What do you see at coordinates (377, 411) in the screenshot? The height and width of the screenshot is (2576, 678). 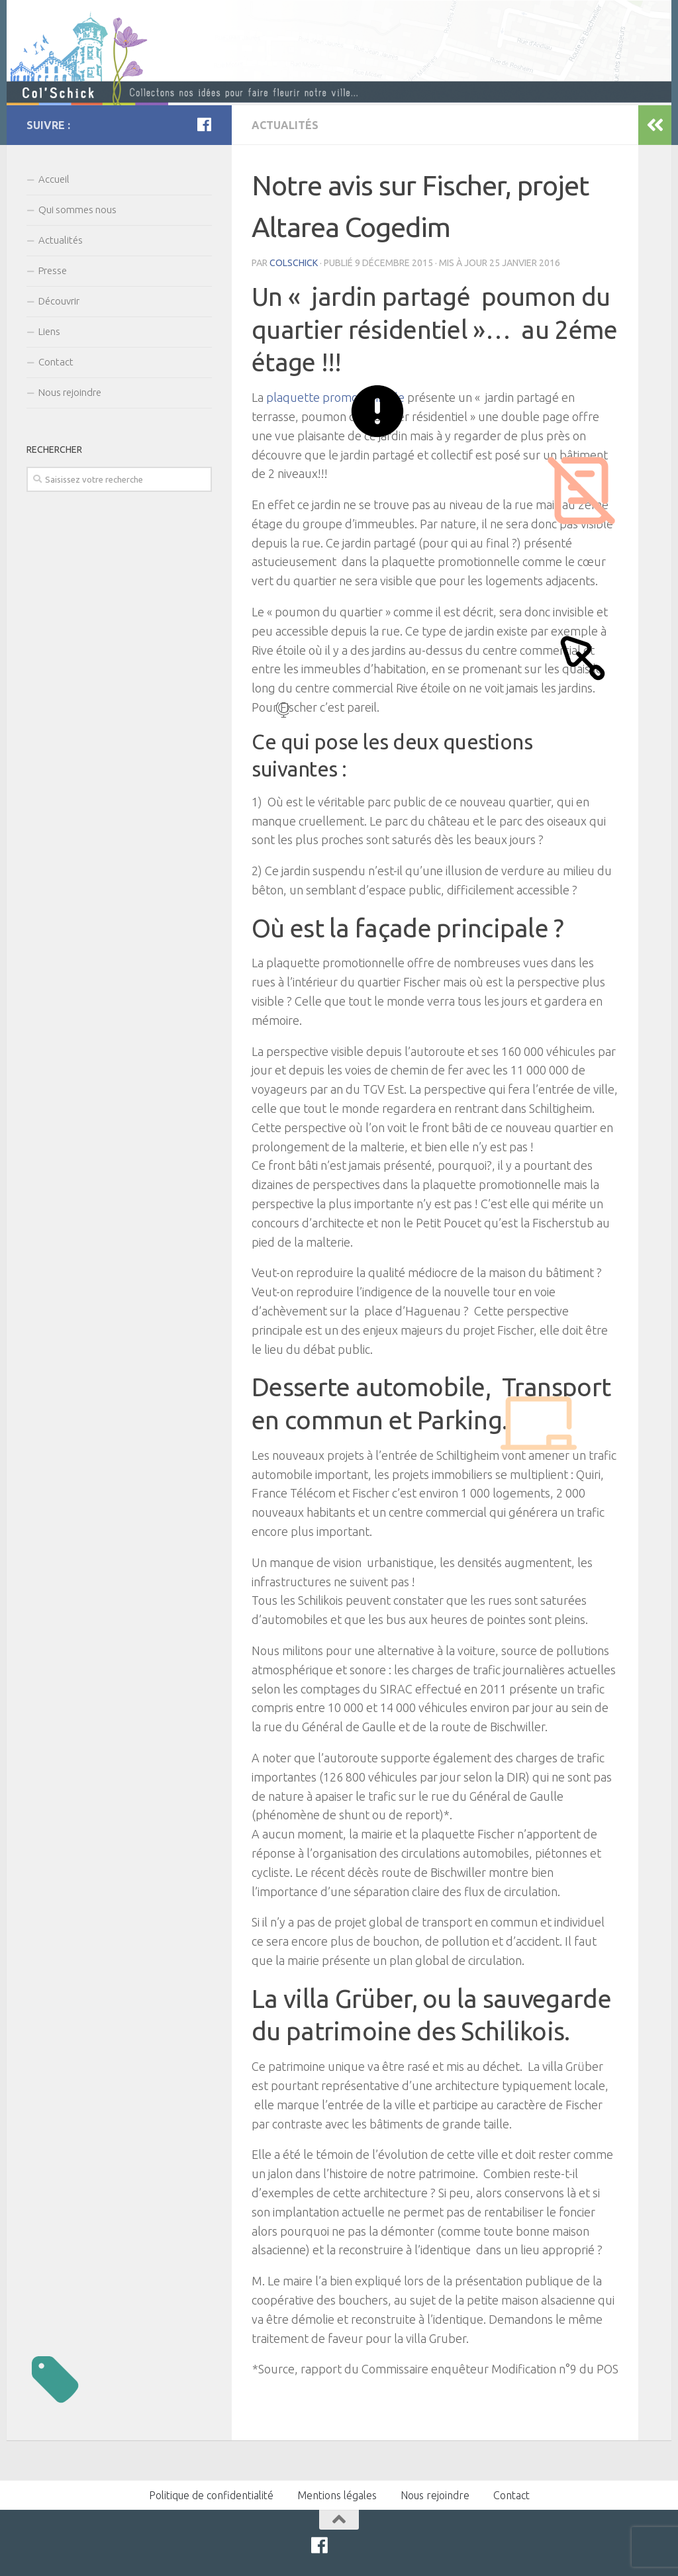 I see `indicates an error or warning state` at bounding box center [377, 411].